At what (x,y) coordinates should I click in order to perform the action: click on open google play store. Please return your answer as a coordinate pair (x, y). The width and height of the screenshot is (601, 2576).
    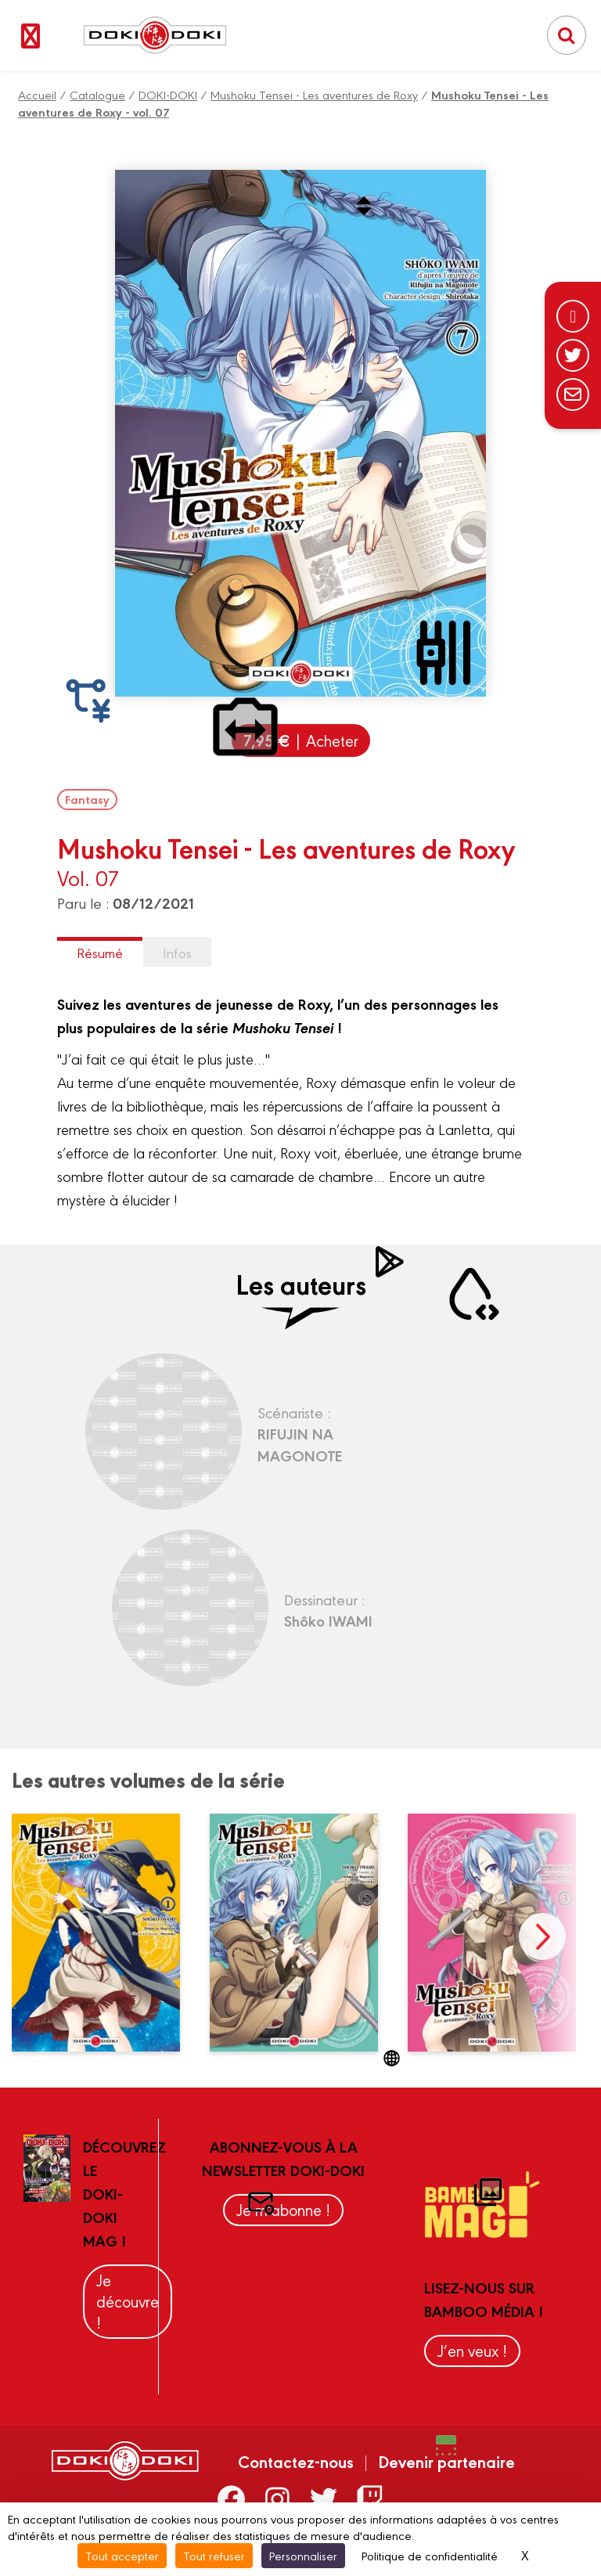
    Looking at the image, I should click on (390, 1262).